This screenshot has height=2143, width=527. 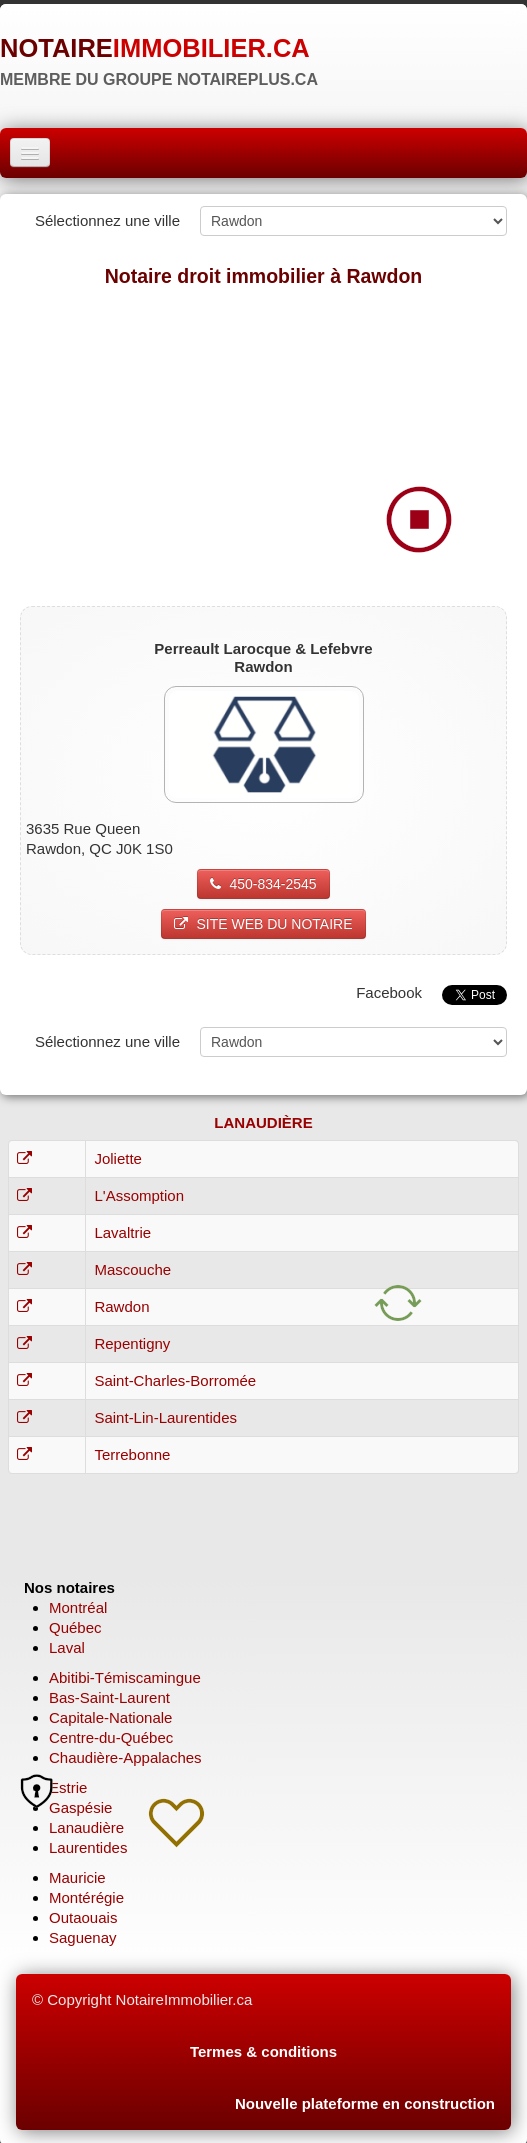 I want to click on stop a running process or task, so click(x=419, y=519).